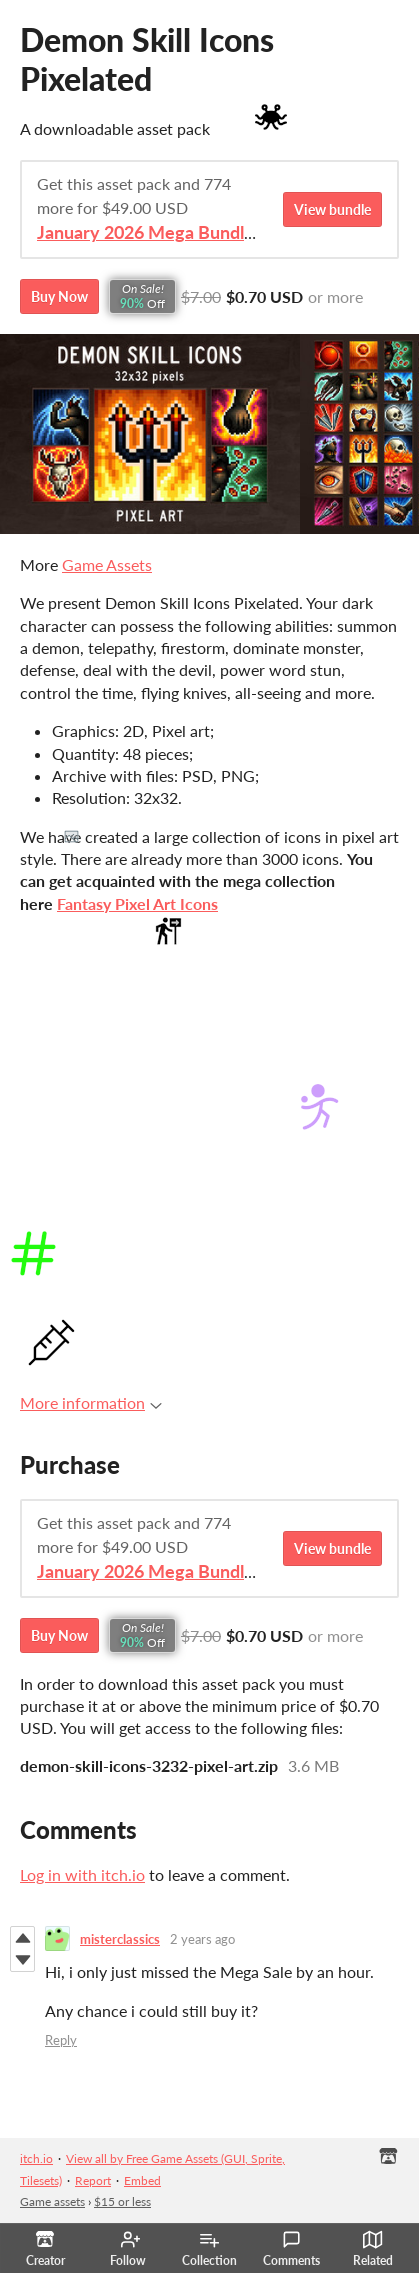 This screenshot has width=419, height=2273. What do you see at coordinates (71, 836) in the screenshot?
I see `view or open an image file` at bounding box center [71, 836].